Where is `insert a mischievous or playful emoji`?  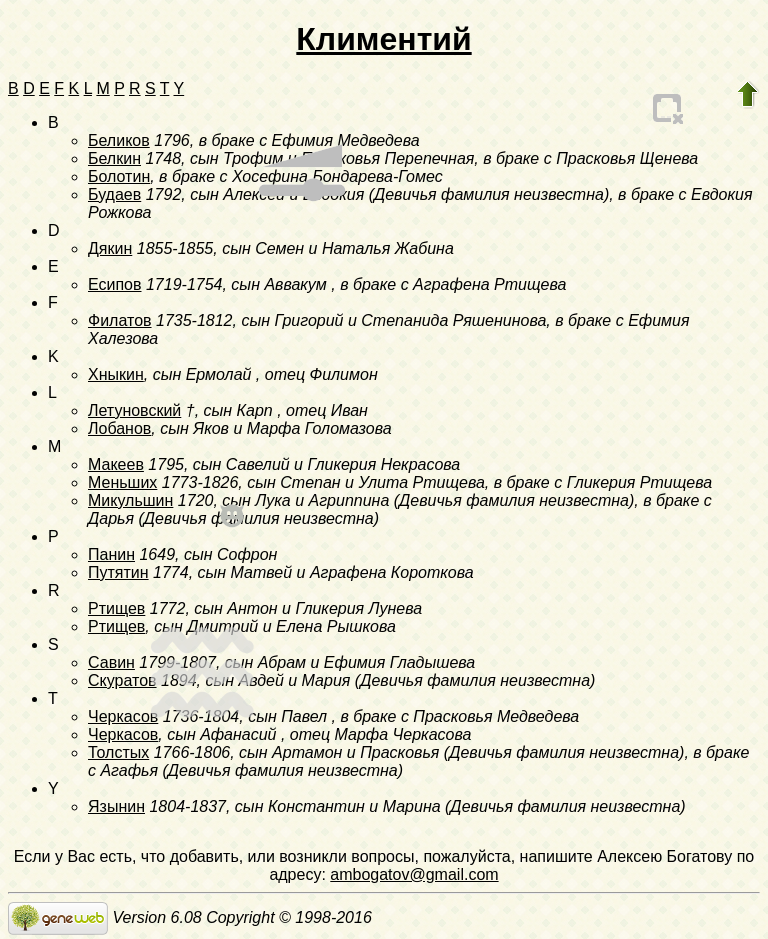
insert a mischievous or playful emoji is located at coordinates (232, 516).